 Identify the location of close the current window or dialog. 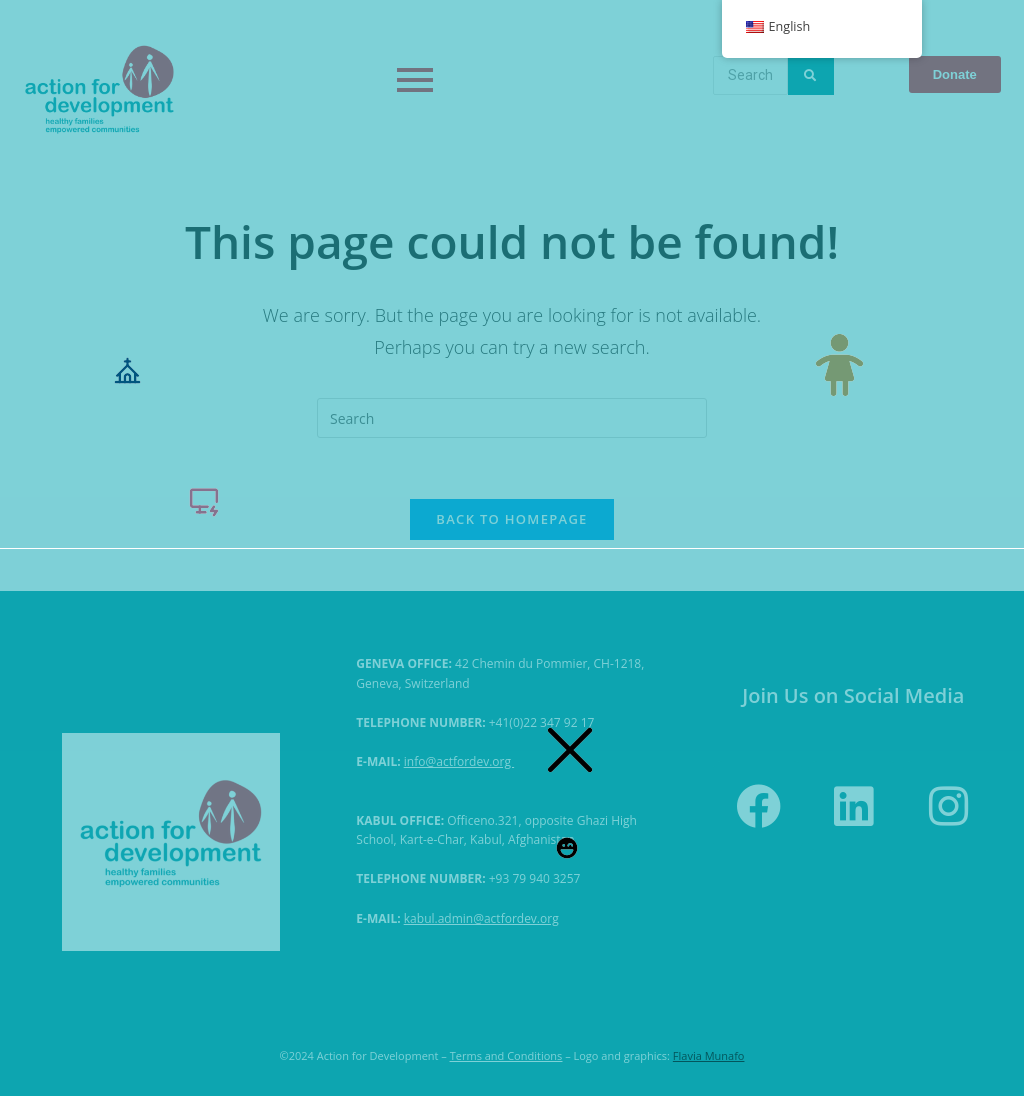
(570, 750).